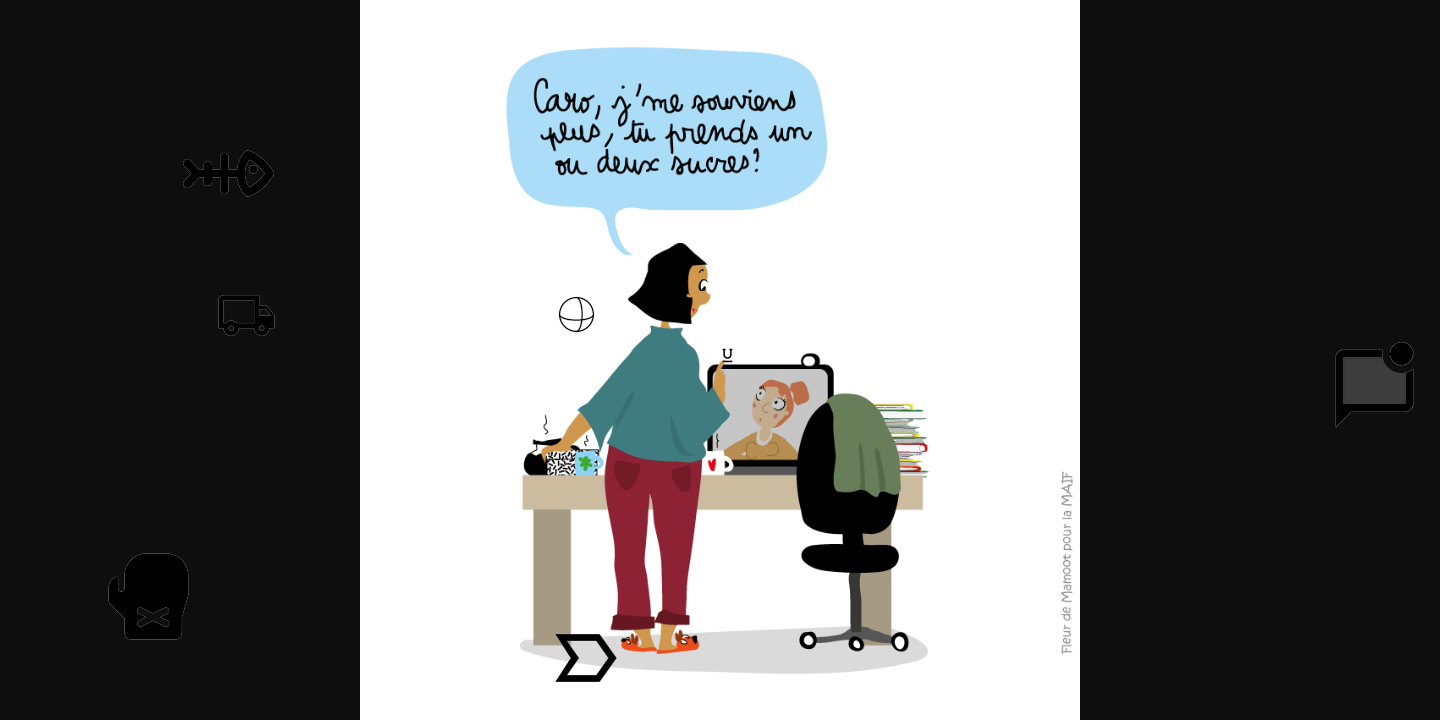 The image size is (1440, 720). I want to click on mark a message or item as important, so click(586, 658).